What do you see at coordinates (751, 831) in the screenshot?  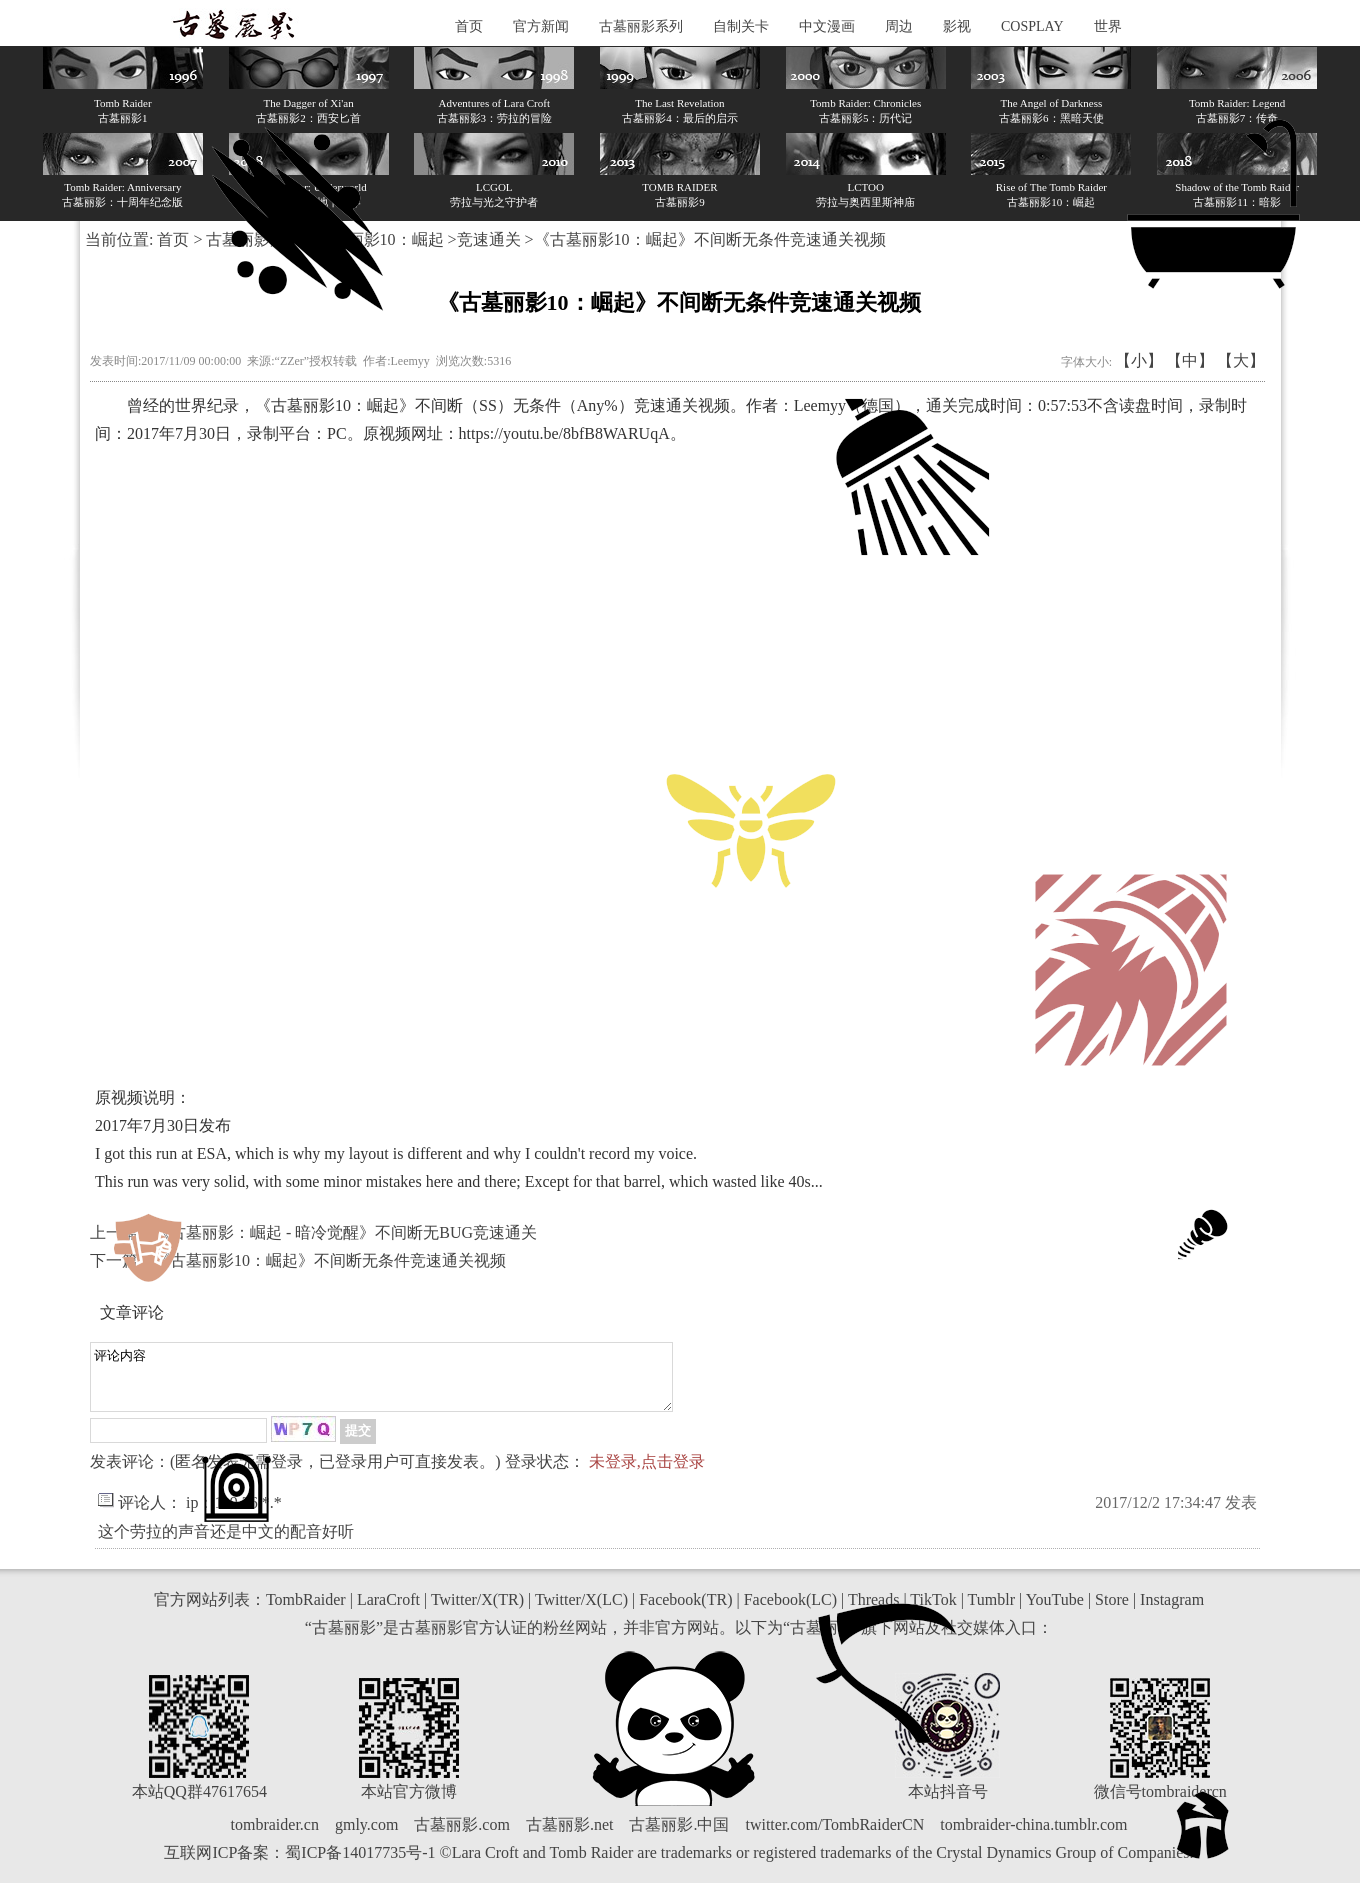 I see `cicada or insect-themed game element` at bounding box center [751, 831].